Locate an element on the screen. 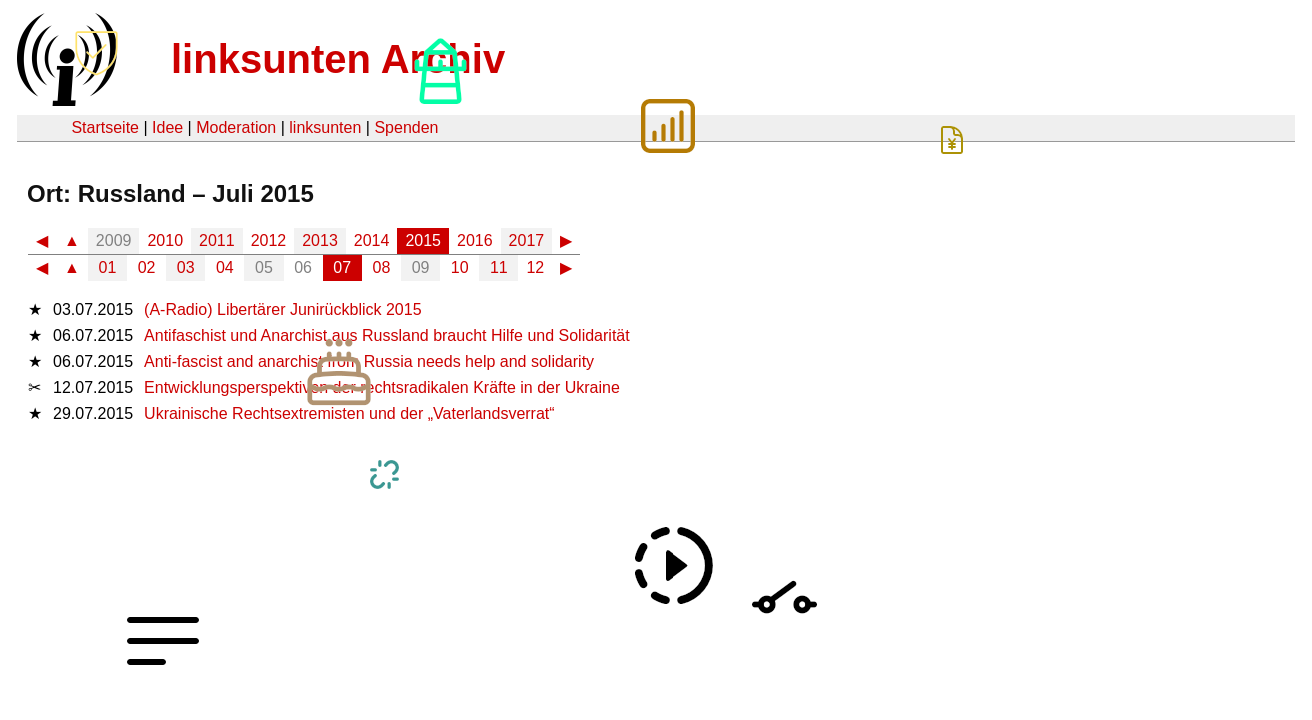 This screenshot has height=720, width=1312. view birthday or celebration events is located at coordinates (339, 371).